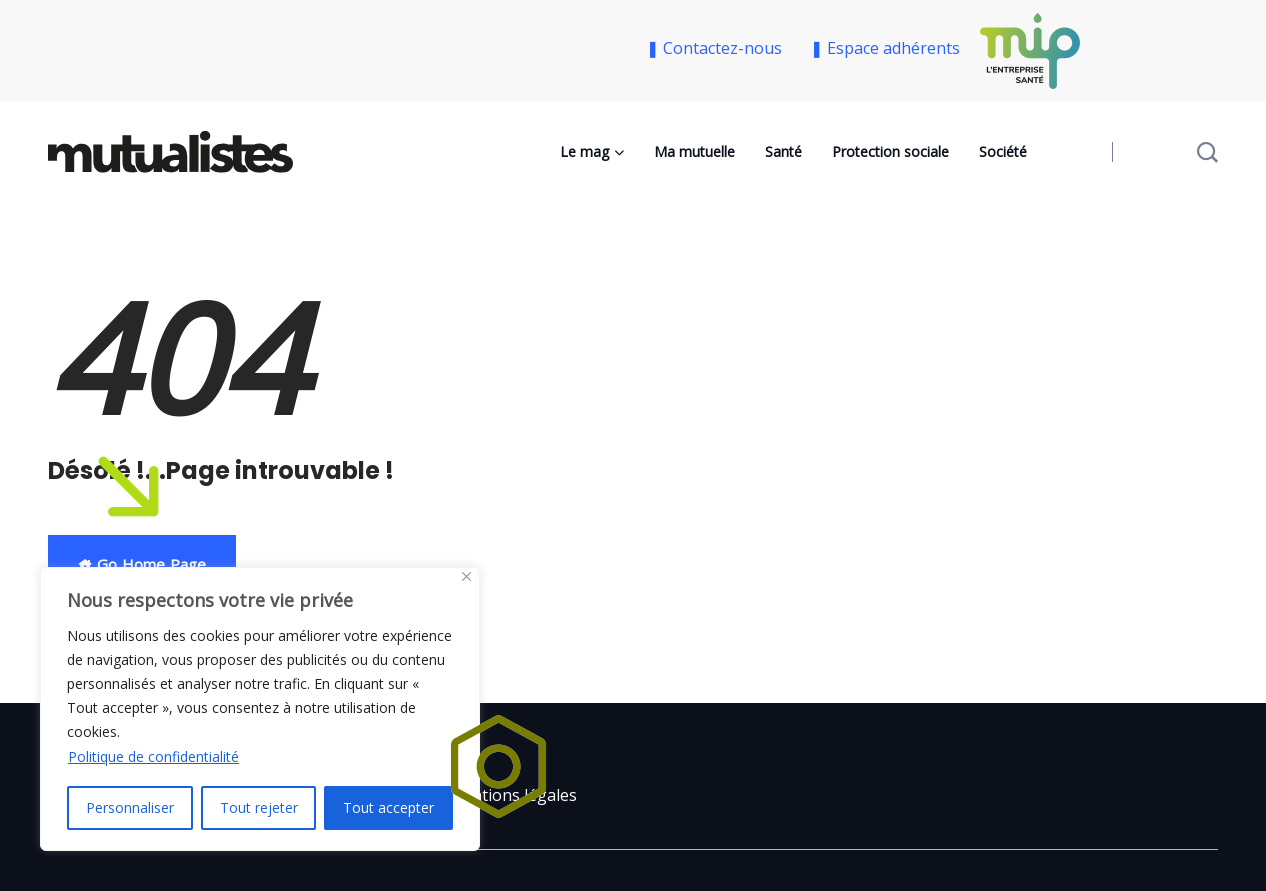  I want to click on navigate to the next item diagonally, so click(128, 486).